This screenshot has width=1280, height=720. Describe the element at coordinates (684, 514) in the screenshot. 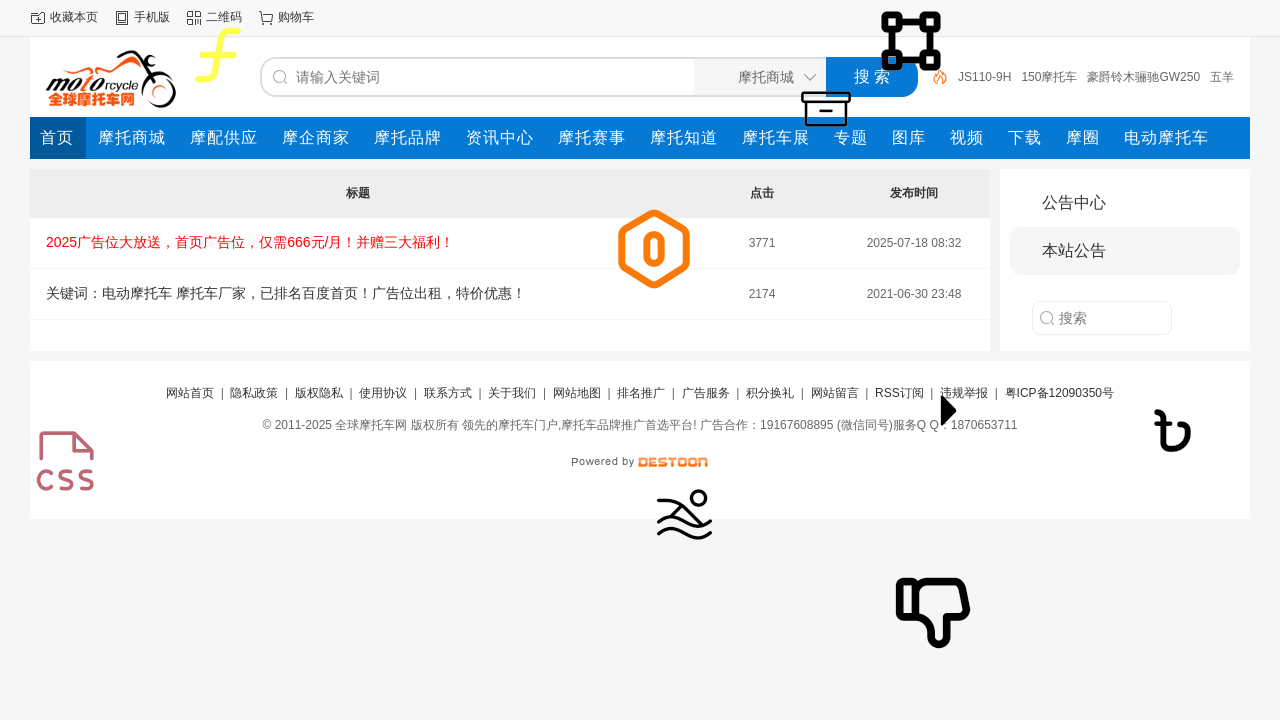

I see `access swimming or aquatic activities` at that location.